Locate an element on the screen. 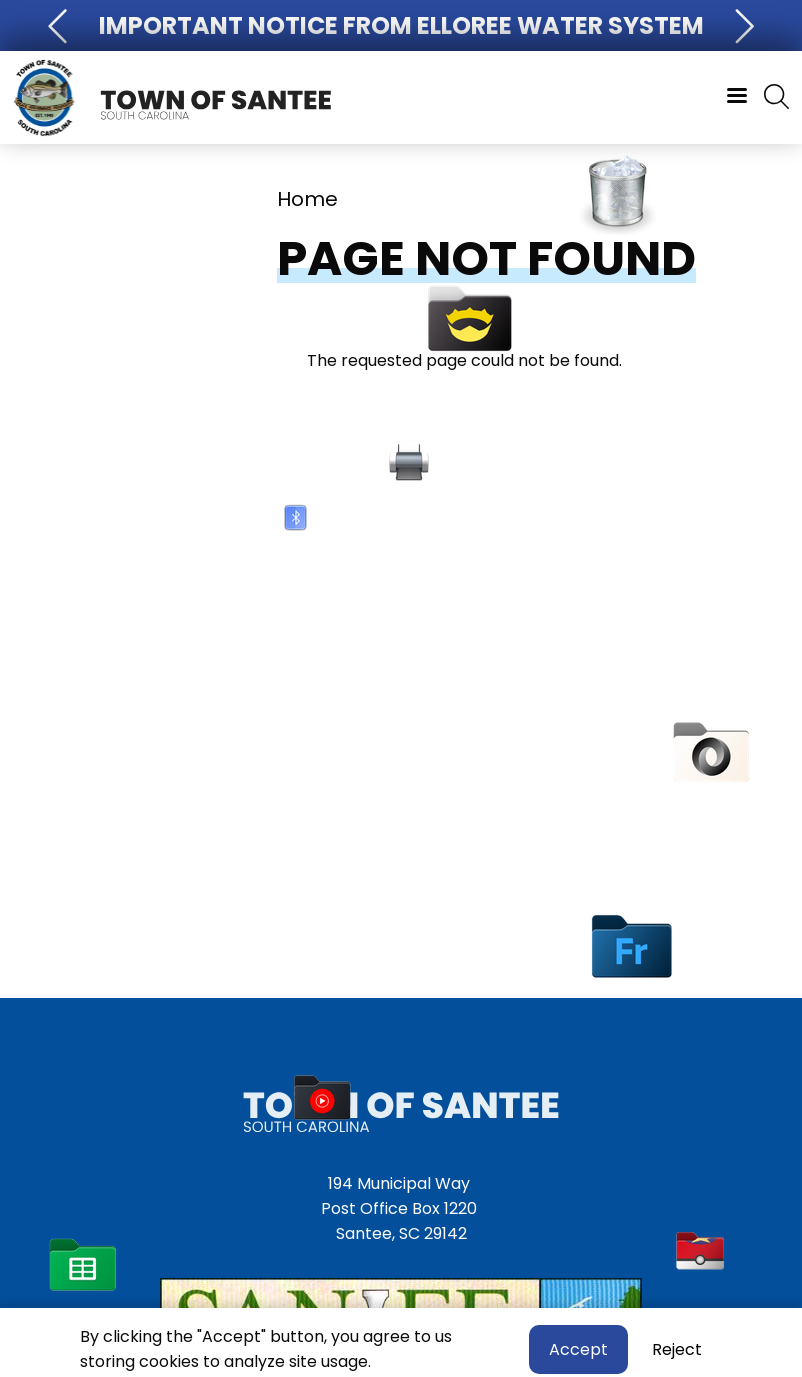 This screenshot has width=802, height=1377. open folder containing Google Sheets files is located at coordinates (82, 1266).